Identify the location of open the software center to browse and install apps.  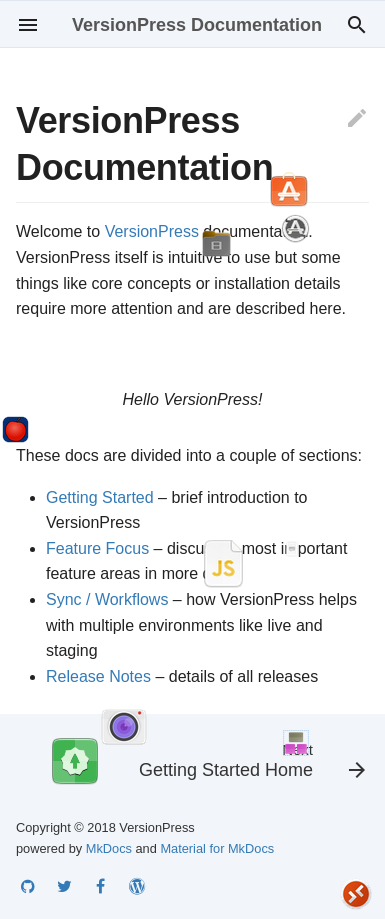
(289, 191).